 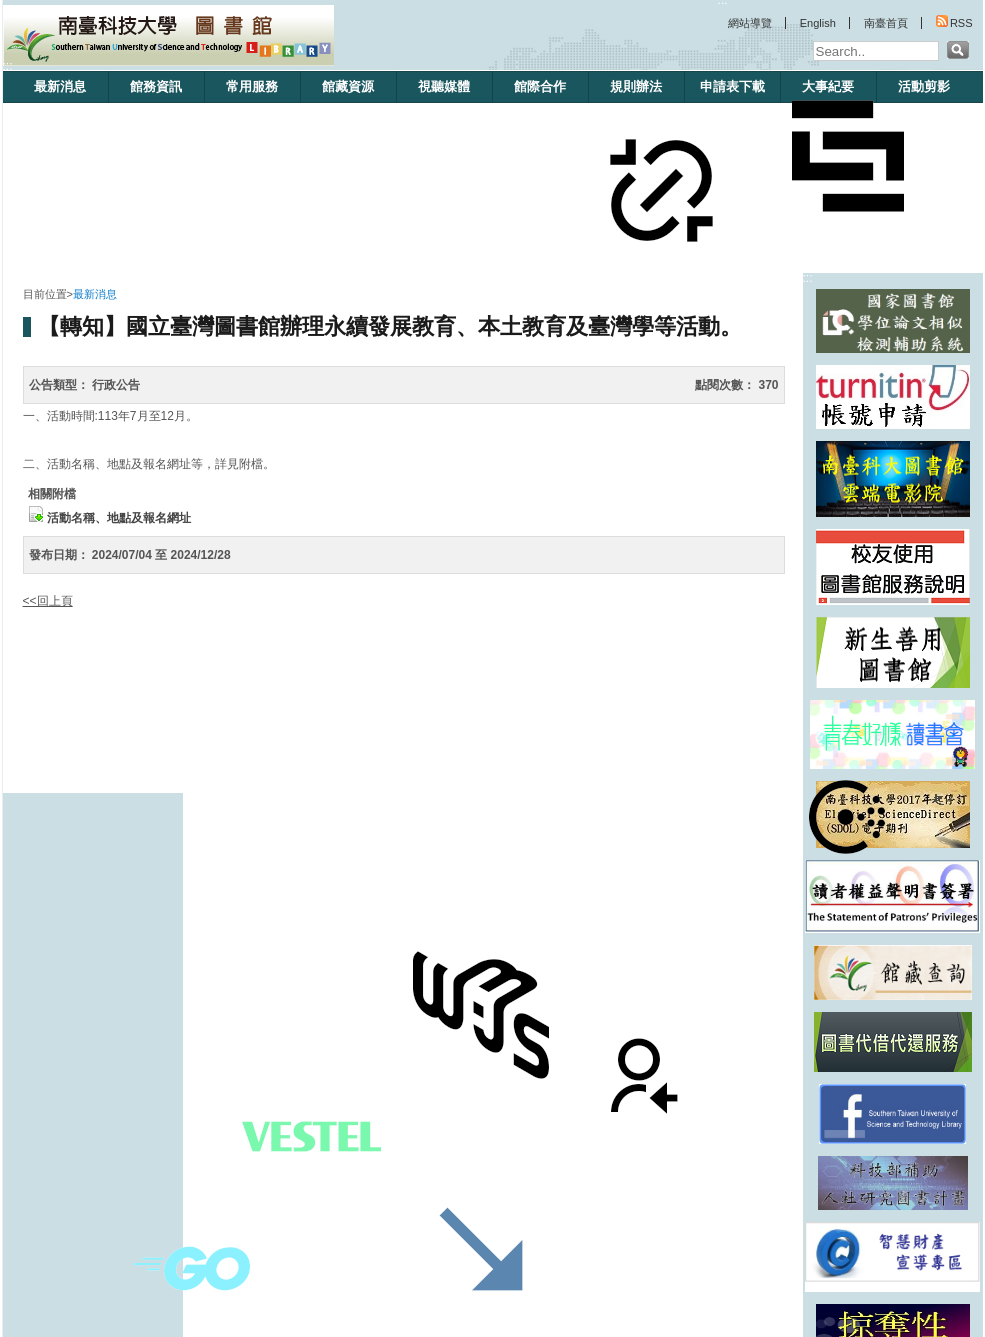 I want to click on vestel brand logo, so click(x=311, y=1136).